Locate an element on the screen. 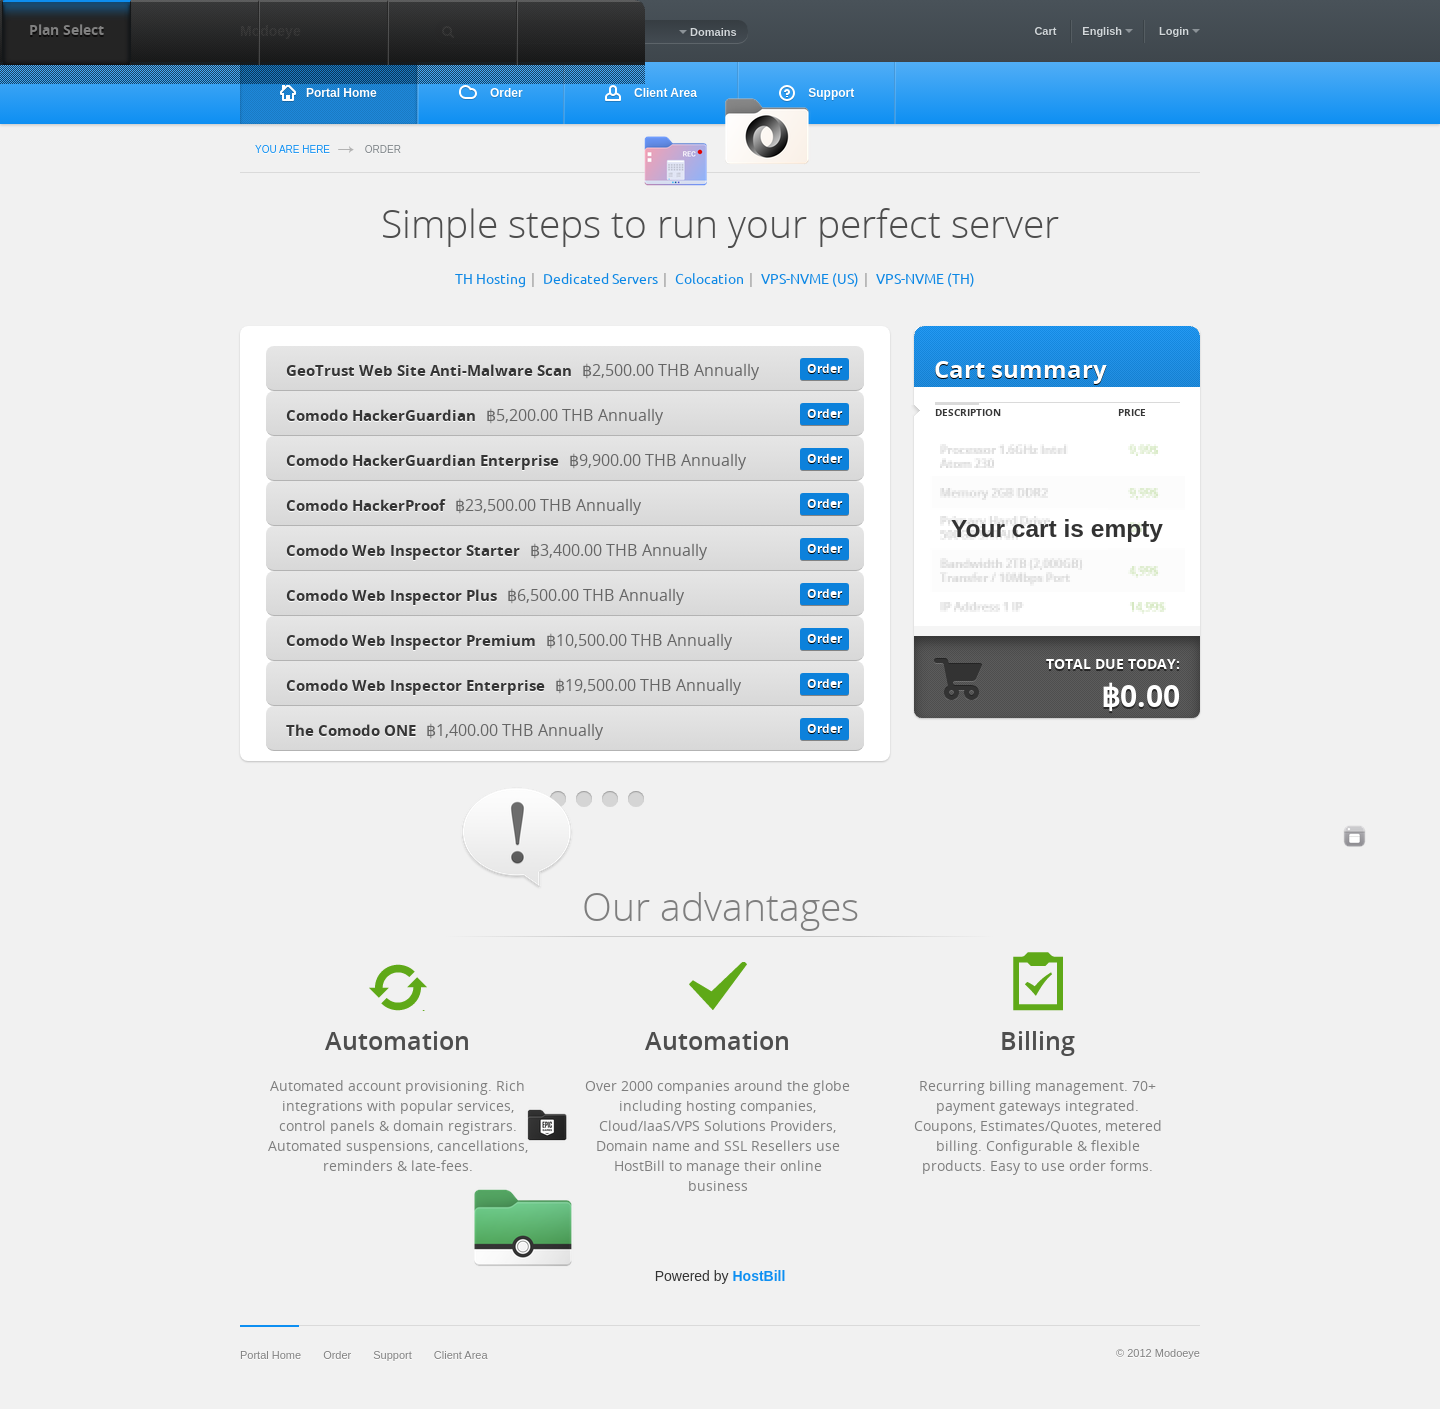  open folder containing screen recordings is located at coordinates (675, 162).